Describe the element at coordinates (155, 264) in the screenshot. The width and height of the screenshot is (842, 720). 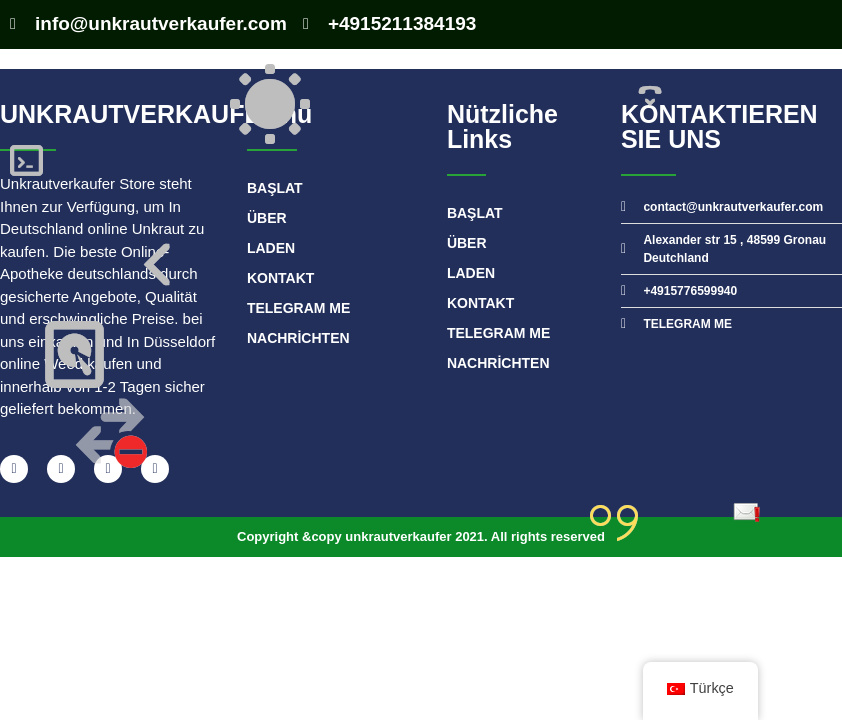
I see `go back to the previous screen` at that location.